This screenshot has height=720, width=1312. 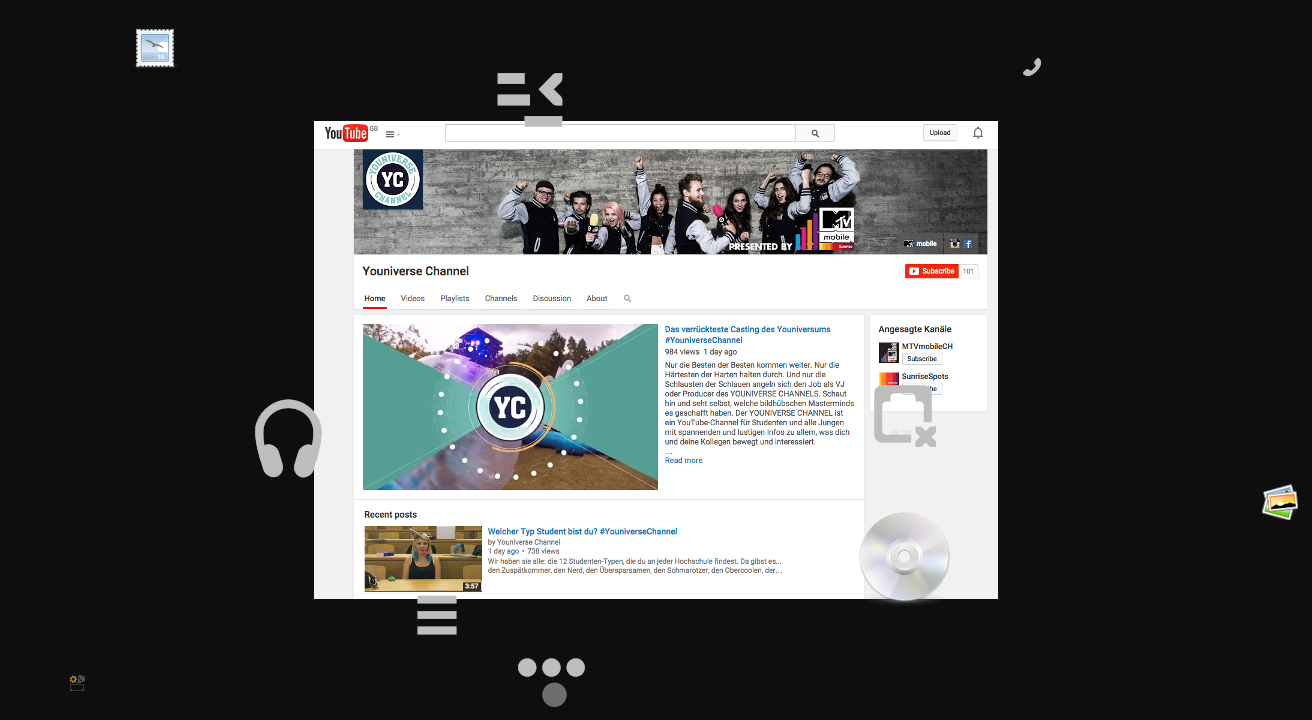 I want to click on searching for available wireless networks, so click(x=554, y=664).